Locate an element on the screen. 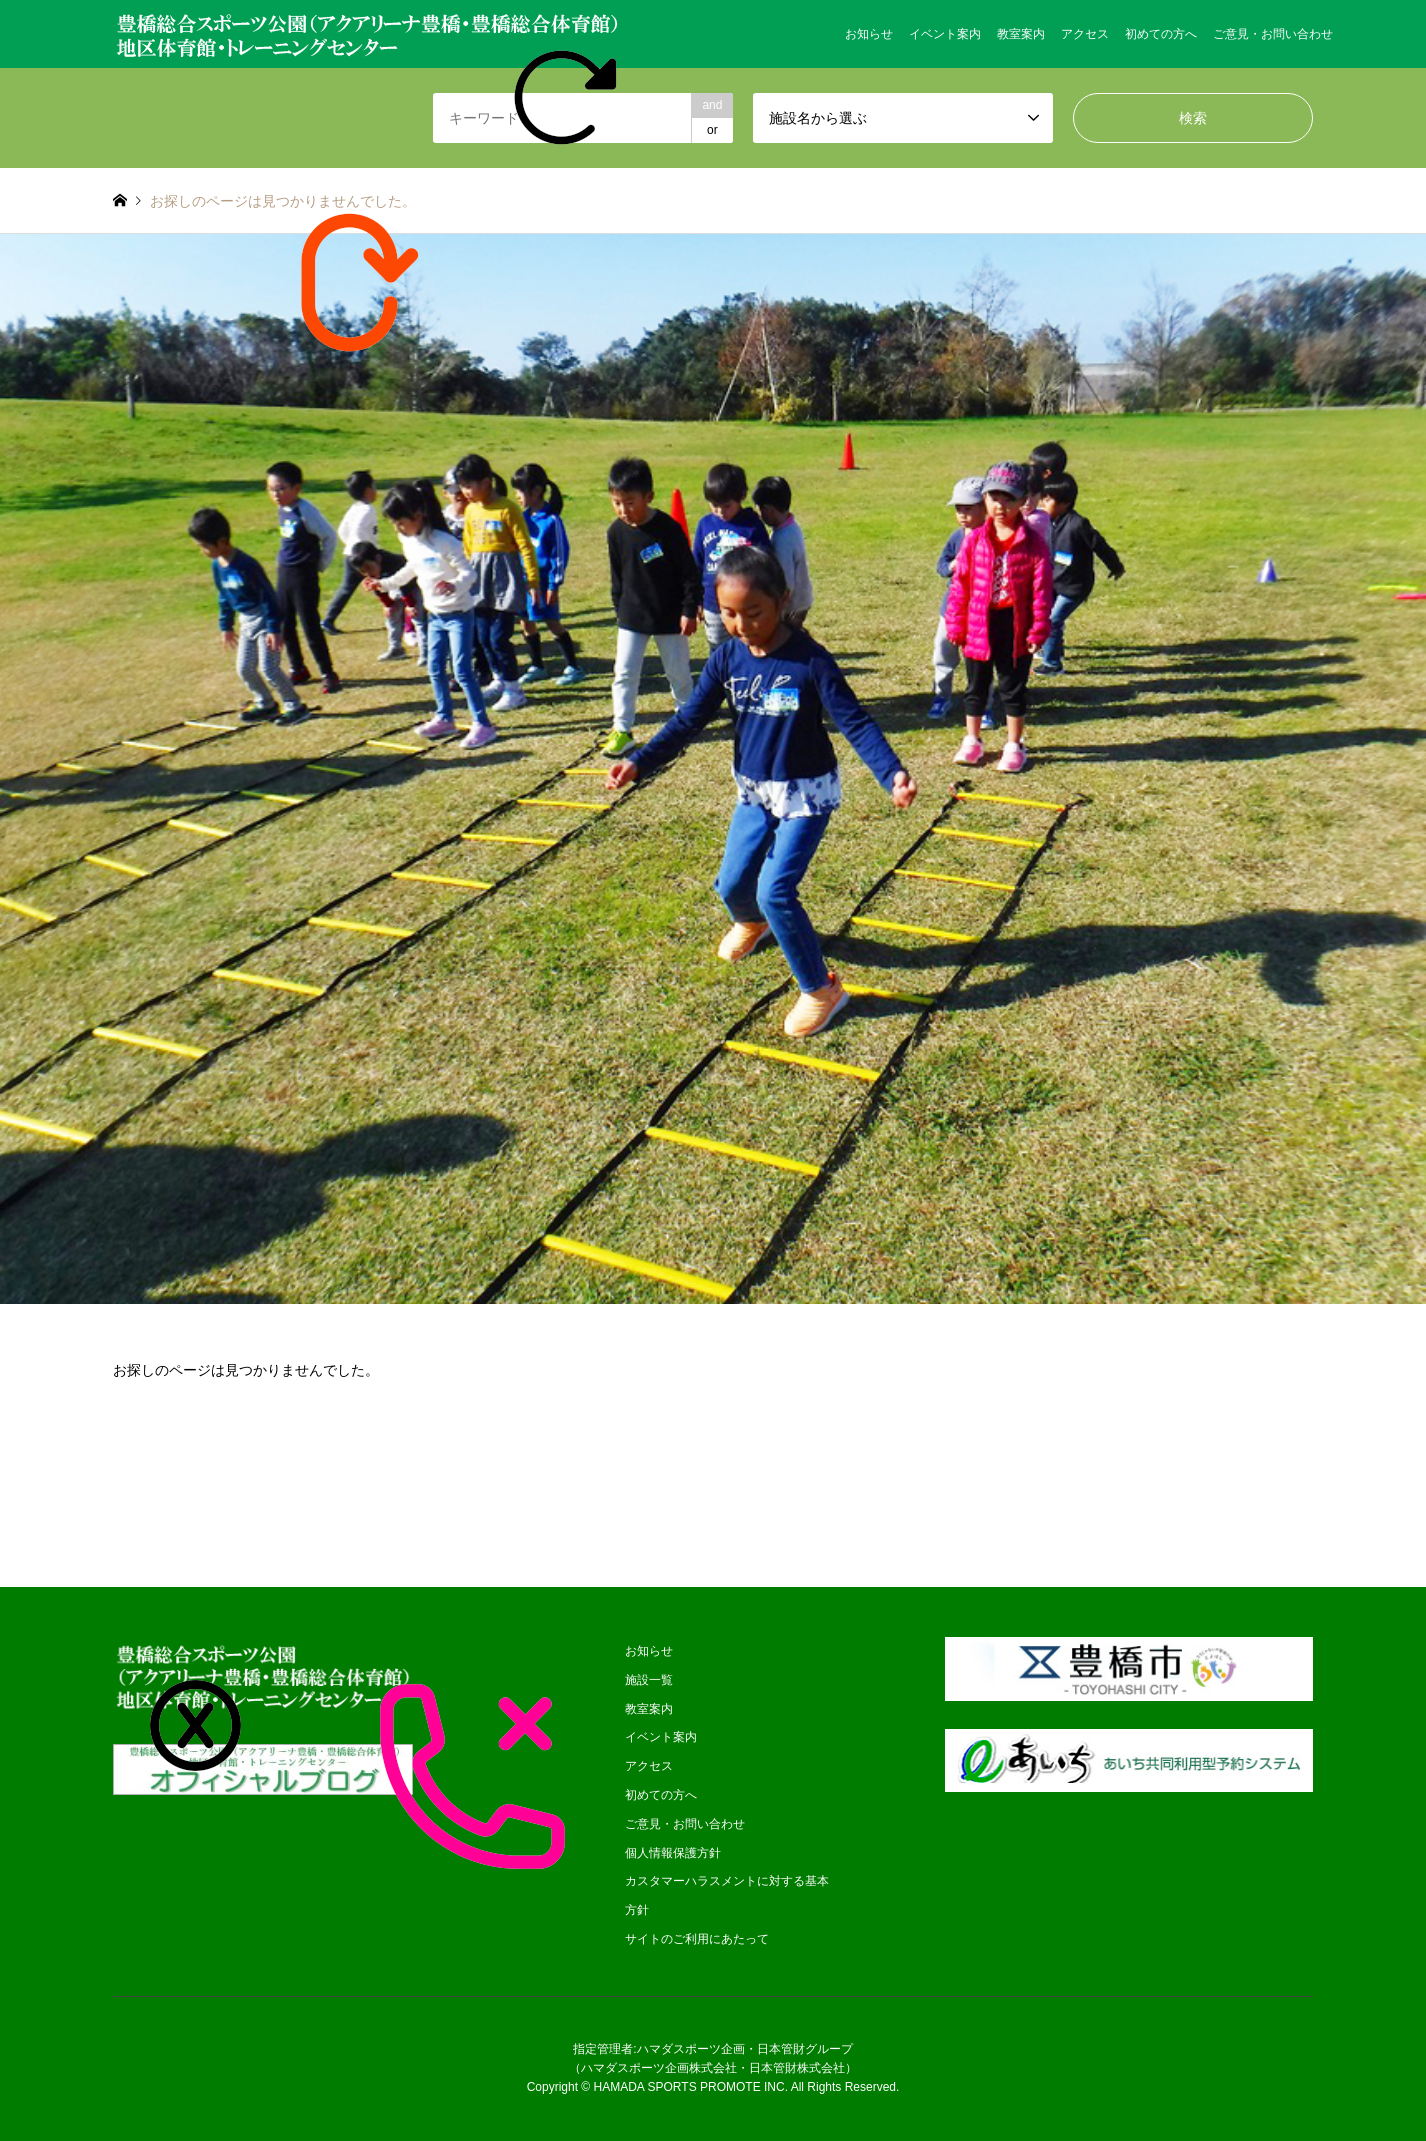 Image resolution: width=1426 pixels, height=2141 pixels. end or decline a phone call is located at coordinates (472, 1776).